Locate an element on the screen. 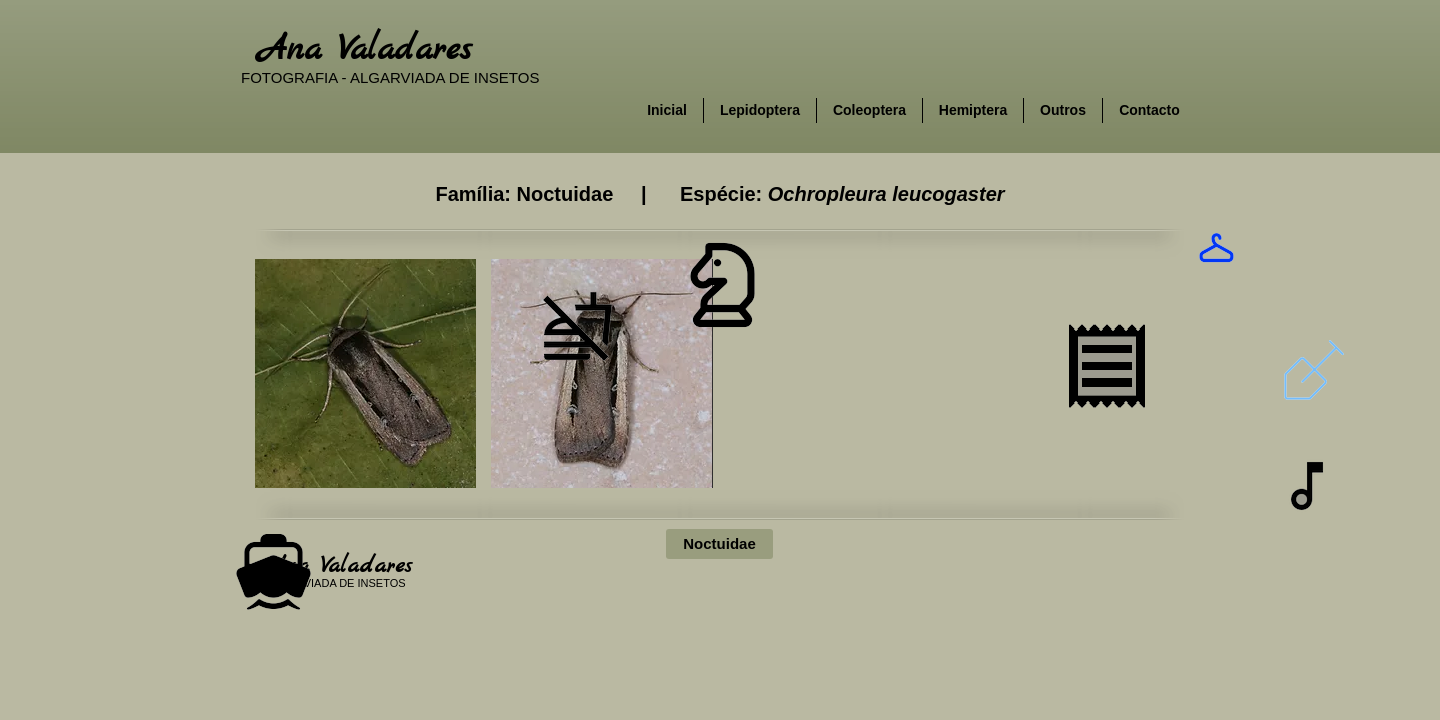  access gardening or landscaping tools is located at coordinates (1313, 371).